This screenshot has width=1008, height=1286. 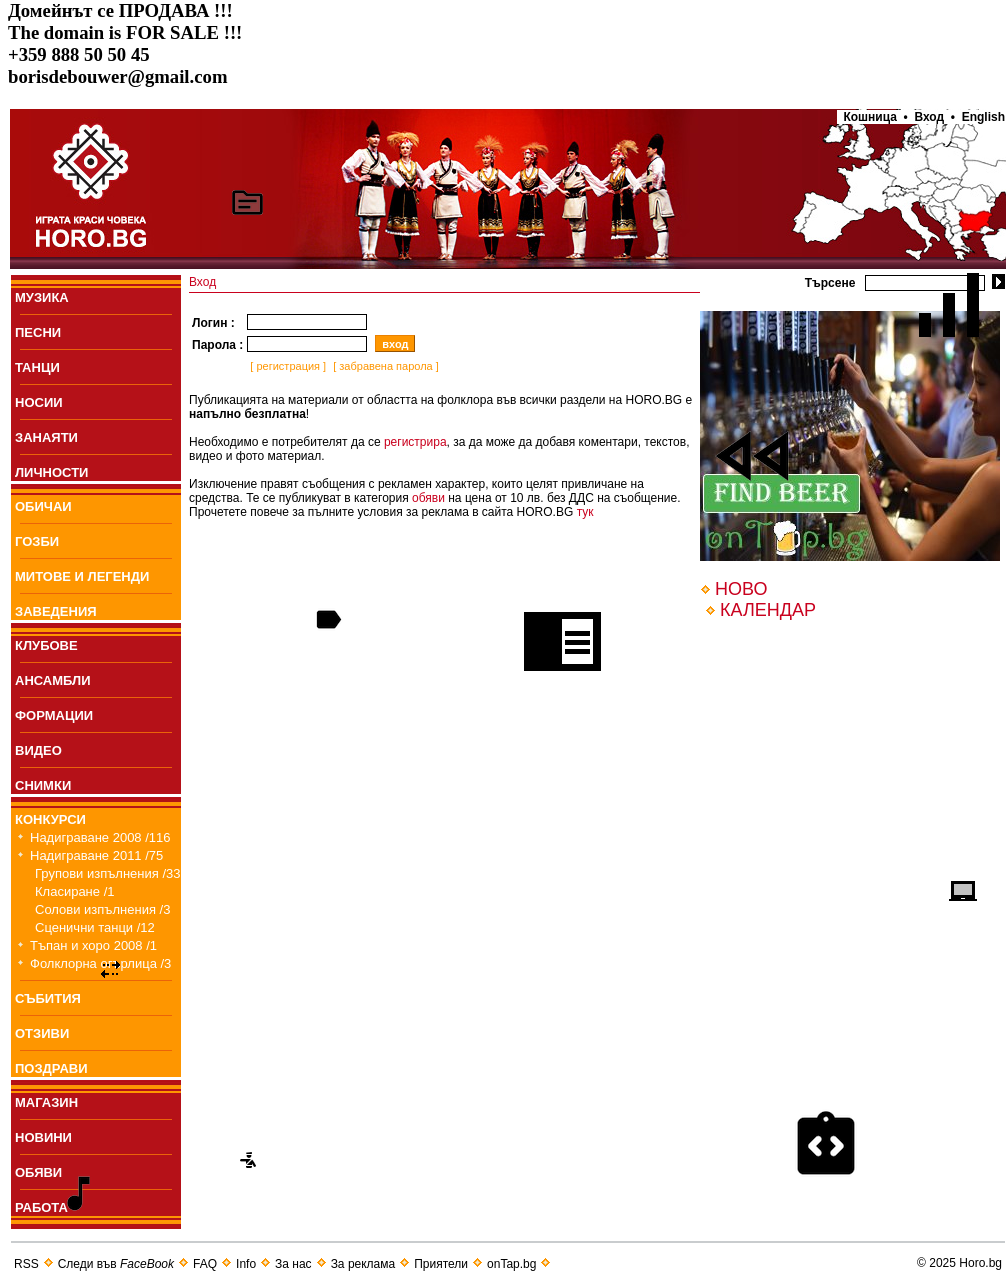 I want to click on view route with multiple stops, so click(x=110, y=969).